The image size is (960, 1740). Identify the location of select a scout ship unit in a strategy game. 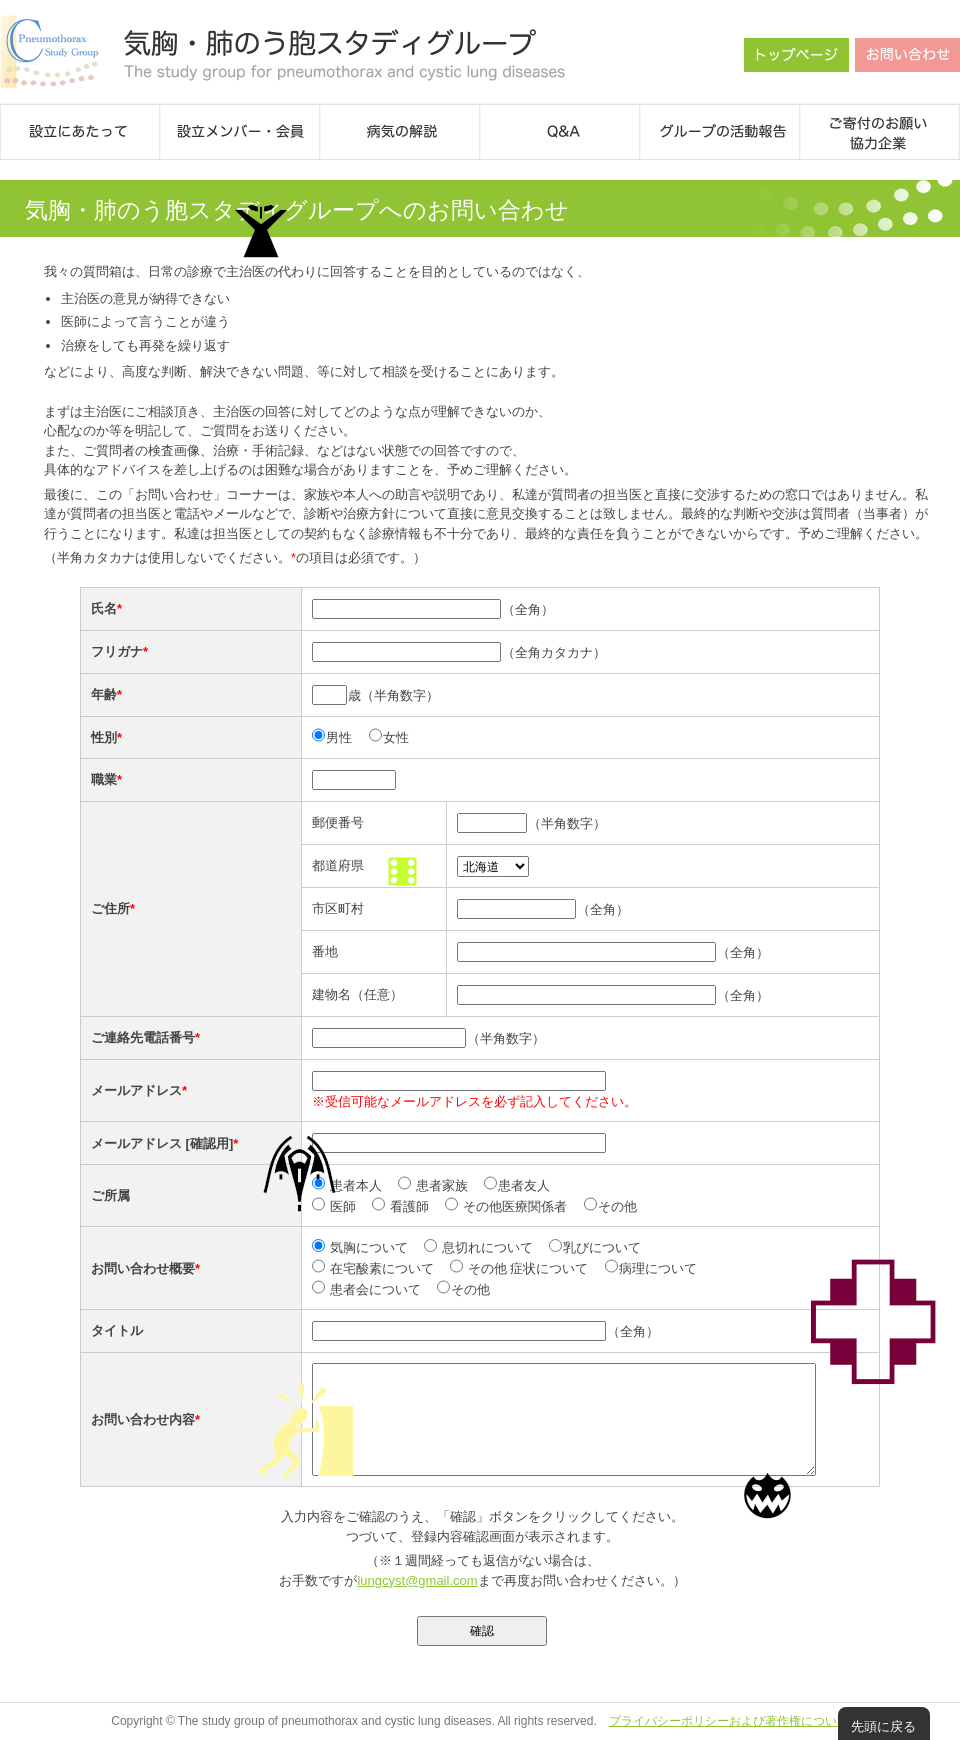
(299, 1173).